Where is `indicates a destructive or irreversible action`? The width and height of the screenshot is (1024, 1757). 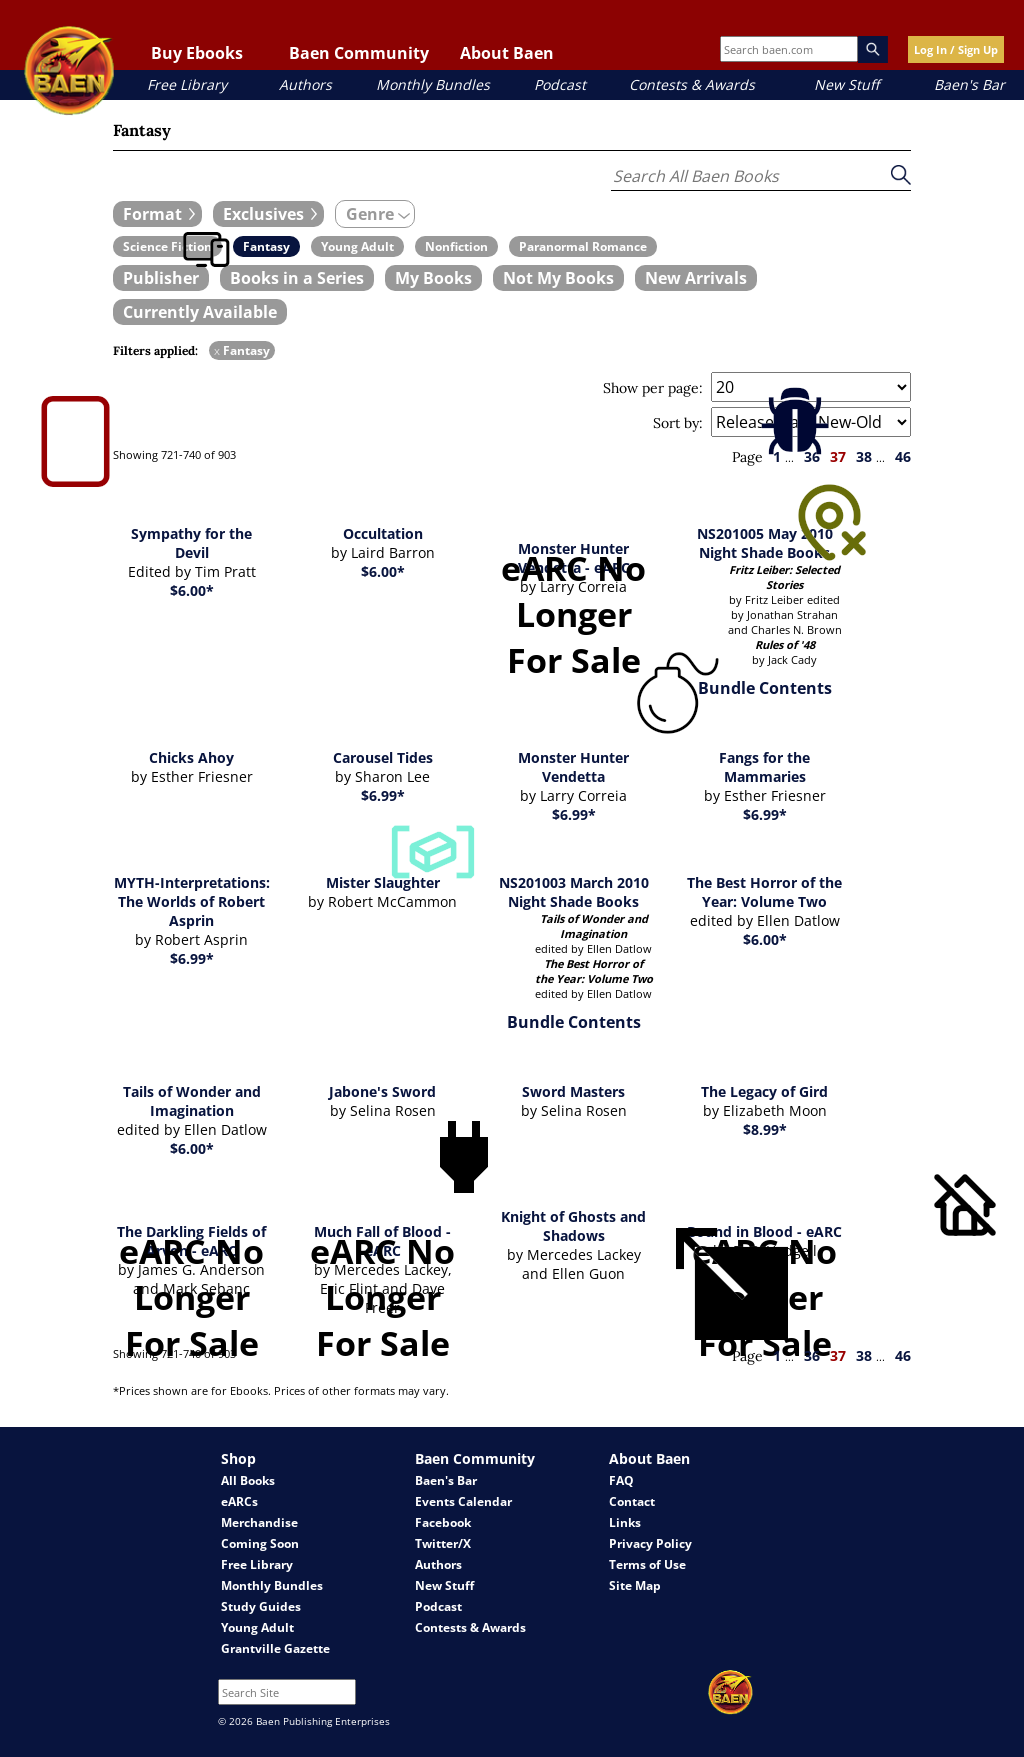 indicates a destructive or irreversible action is located at coordinates (673, 691).